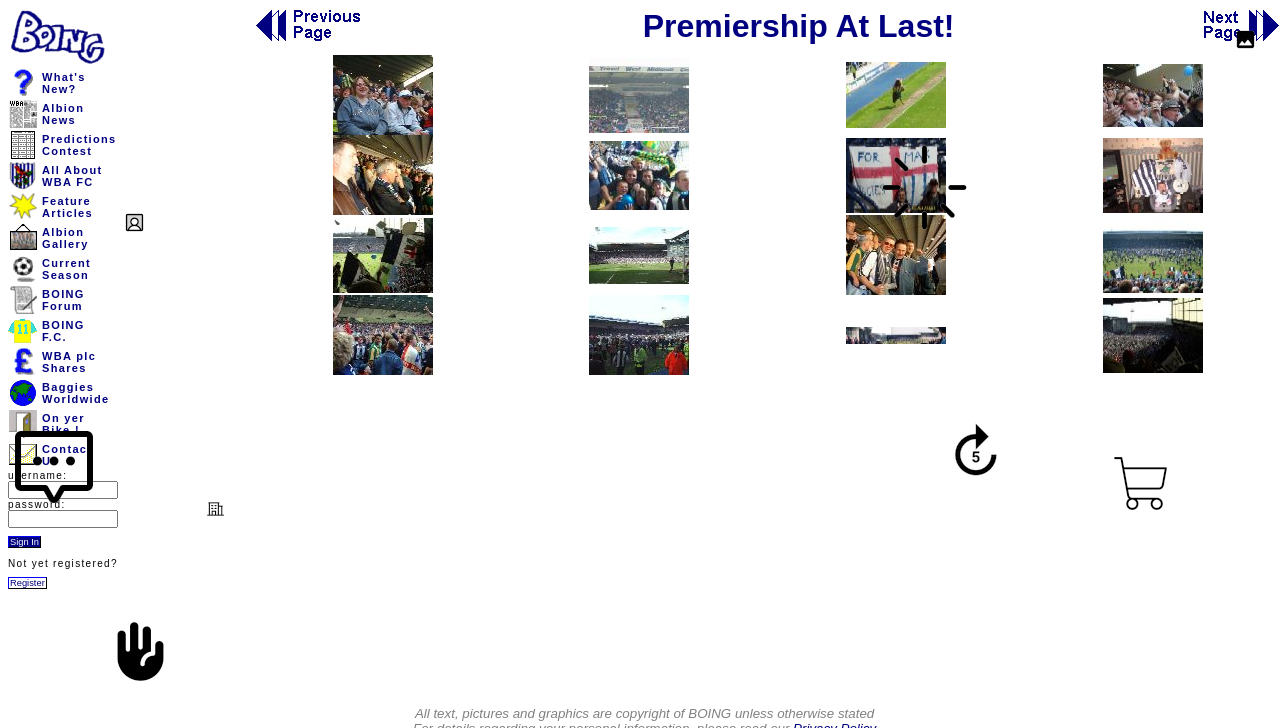 The image size is (1286, 728). Describe the element at coordinates (134, 222) in the screenshot. I see `view your profile` at that location.